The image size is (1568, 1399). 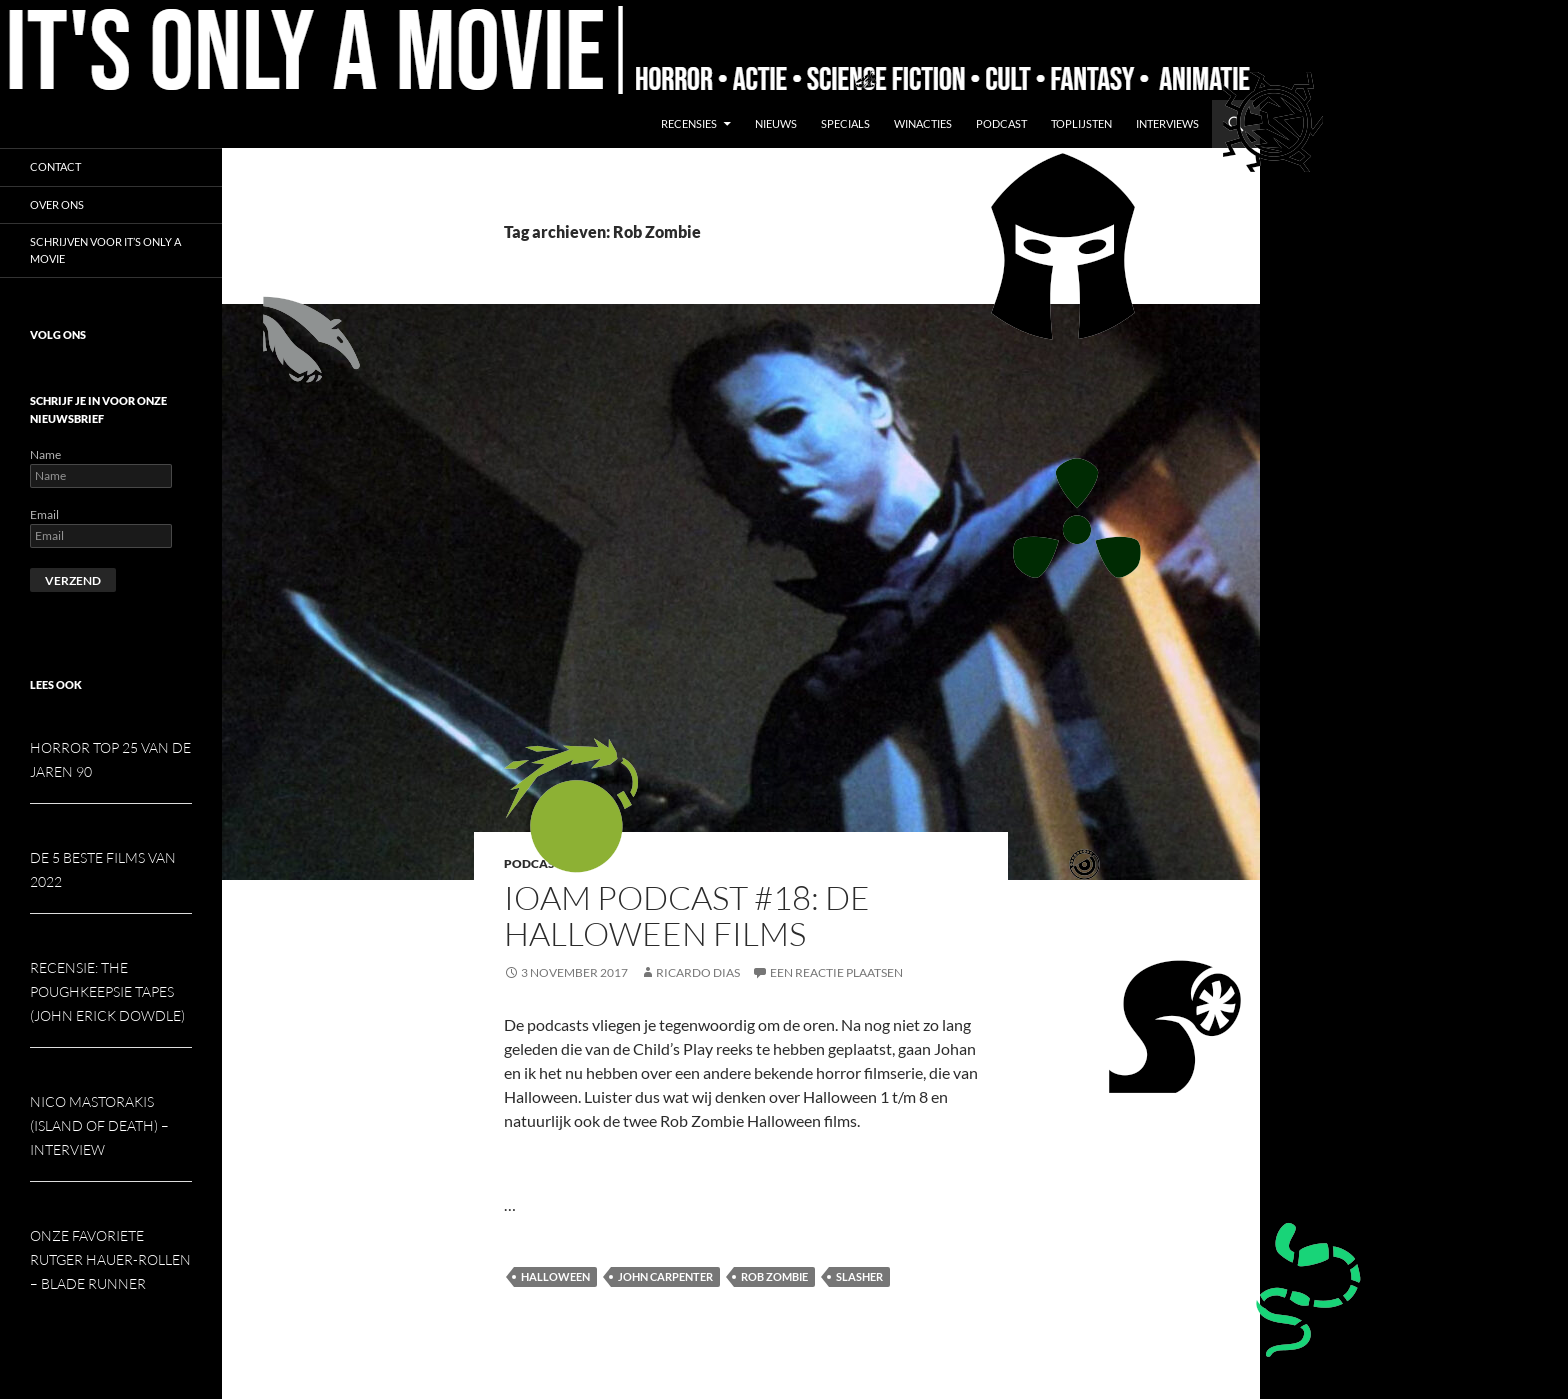 What do you see at coordinates (571, 805) in the screenshot?
I see `activate a bomb or explosive item in-game` at bounding box center [571, 805].